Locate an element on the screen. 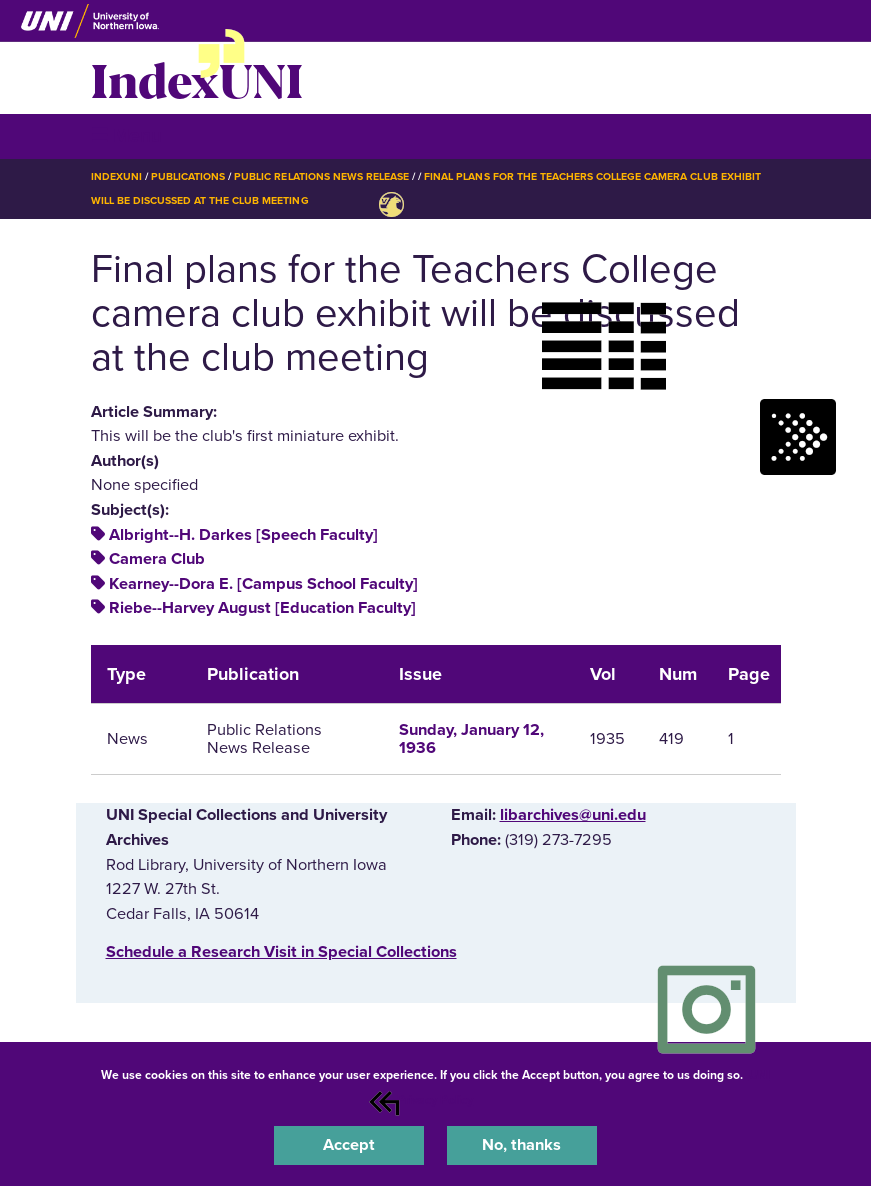 The height and width of the screenshot is (1186, 871). visit server fault community is located at coordinates (604, 346).